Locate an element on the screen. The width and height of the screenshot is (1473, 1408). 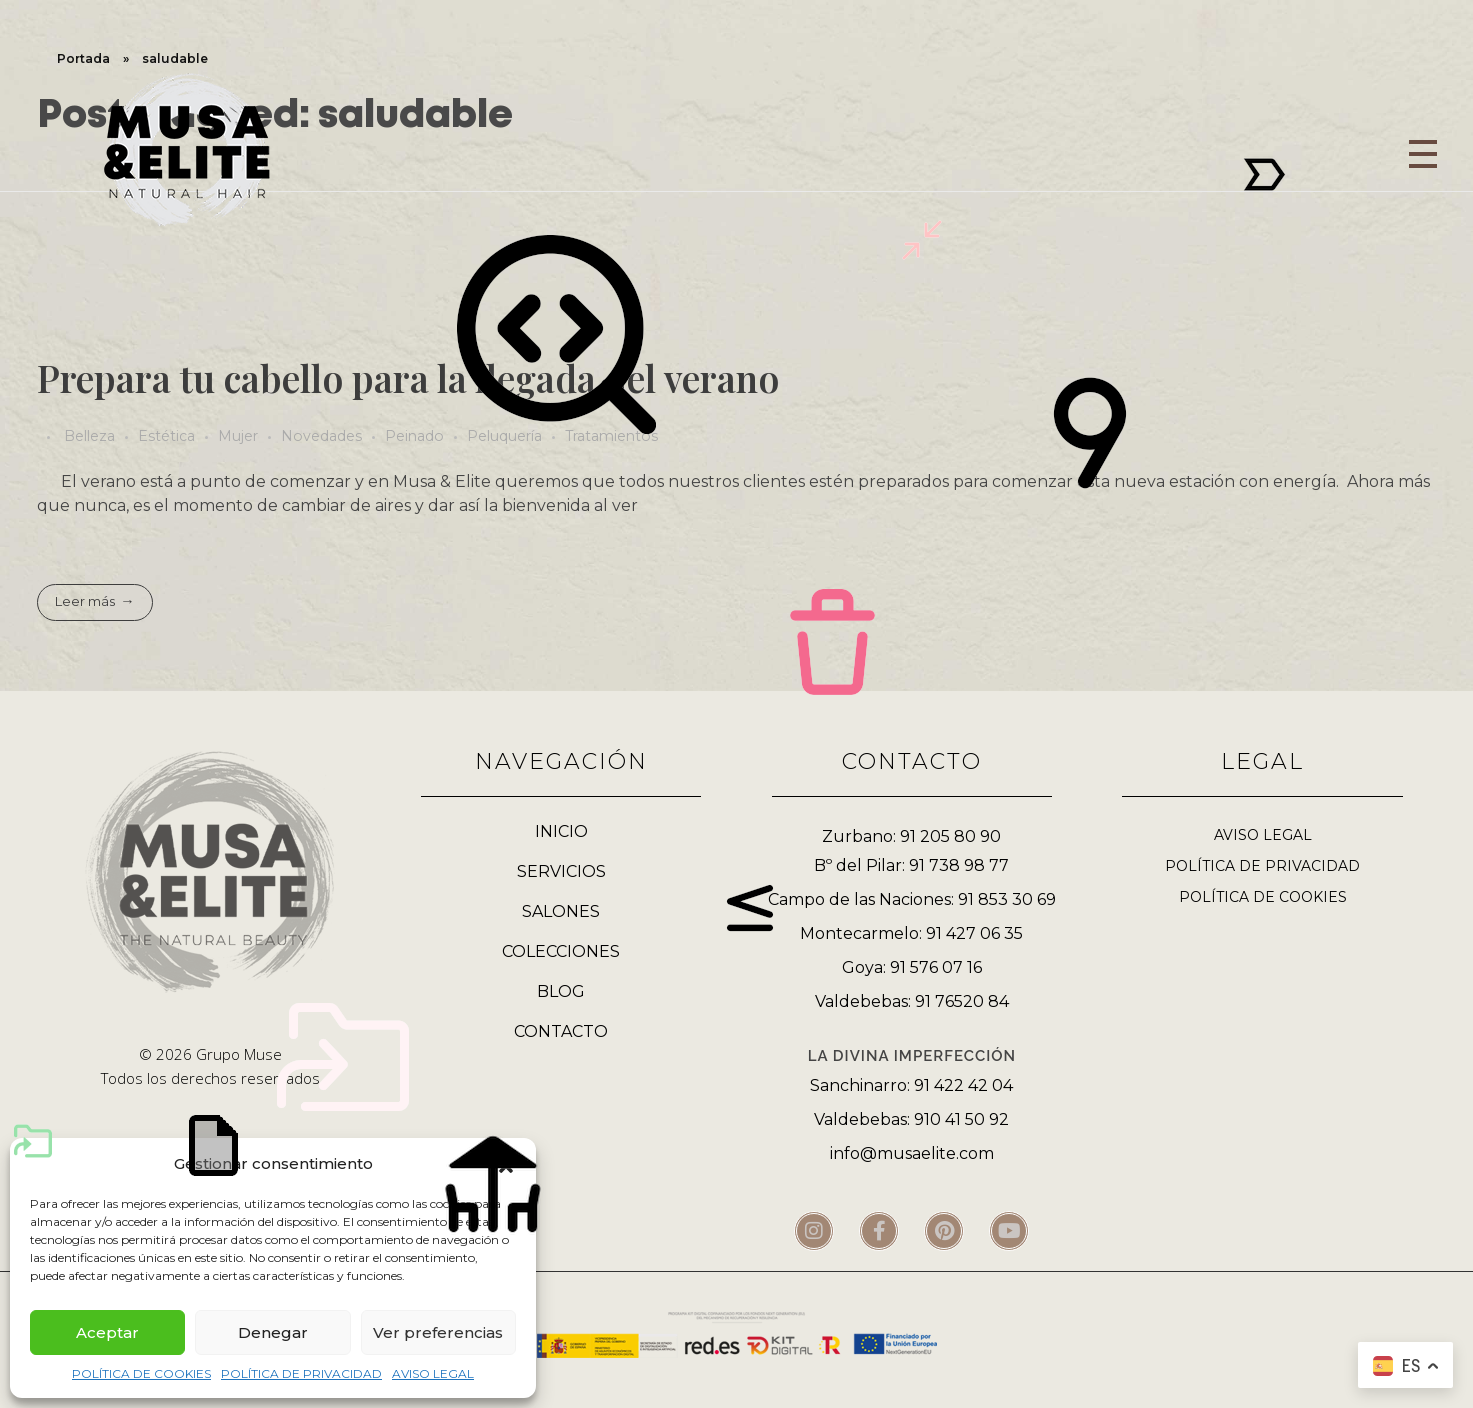
insert or attach a file is located at coordinates (213, 1145).